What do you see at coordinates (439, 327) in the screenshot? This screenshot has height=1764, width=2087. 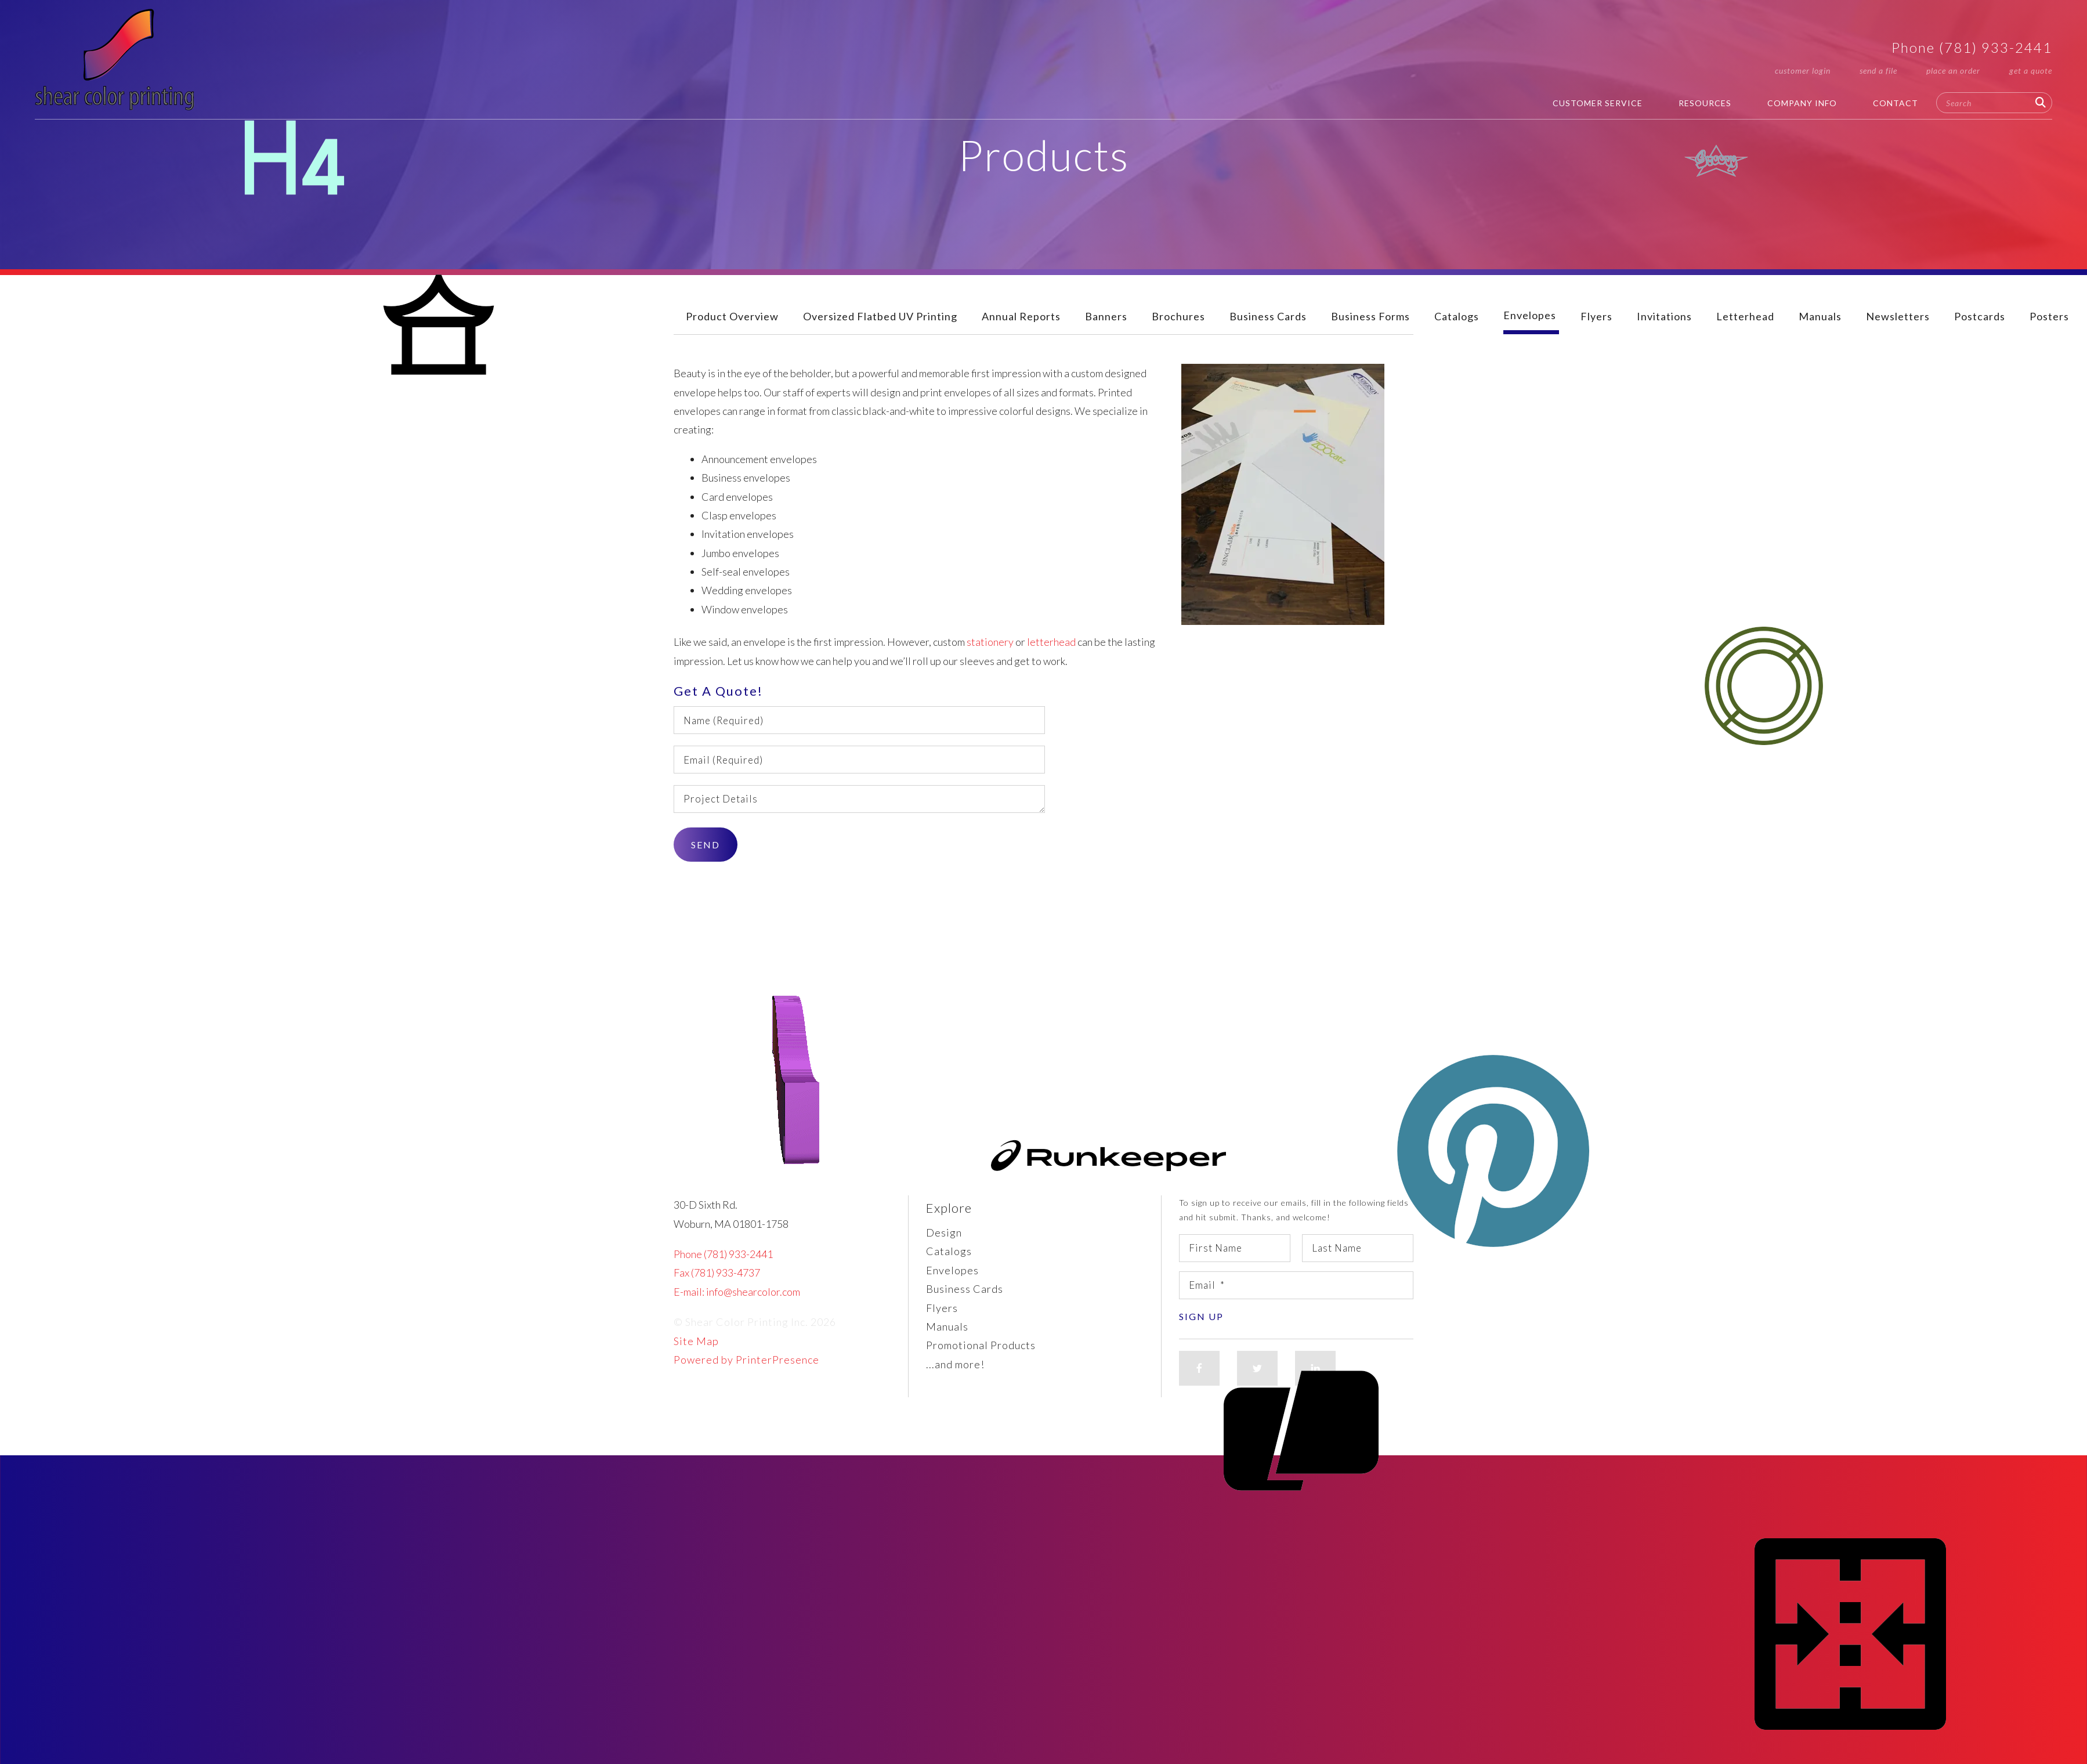 I see `view historical or cultural landmarks` at bounding box center [439, 327].